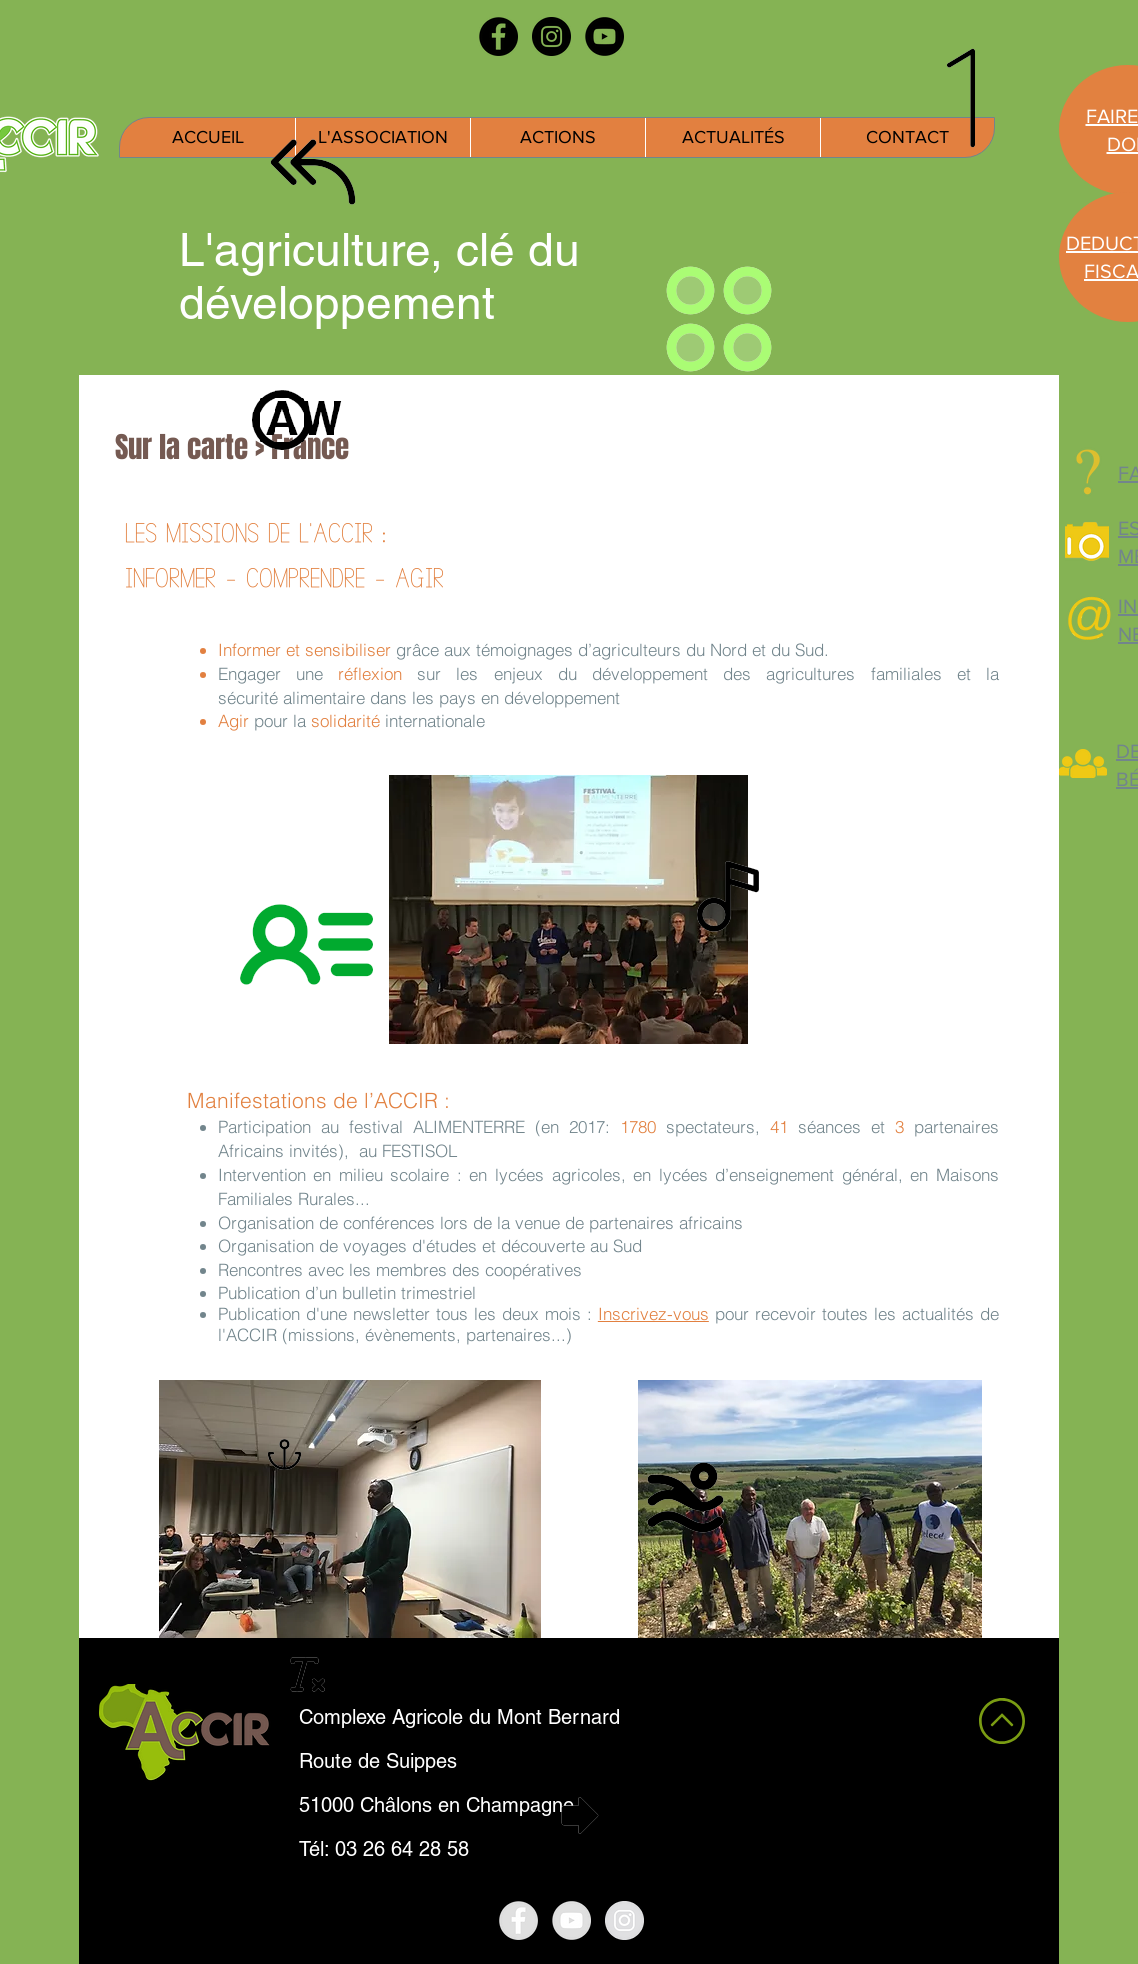 The width and height of the screenshot is (1138, 1964). I want to click on enable automatic white balance, so click(297, 420).